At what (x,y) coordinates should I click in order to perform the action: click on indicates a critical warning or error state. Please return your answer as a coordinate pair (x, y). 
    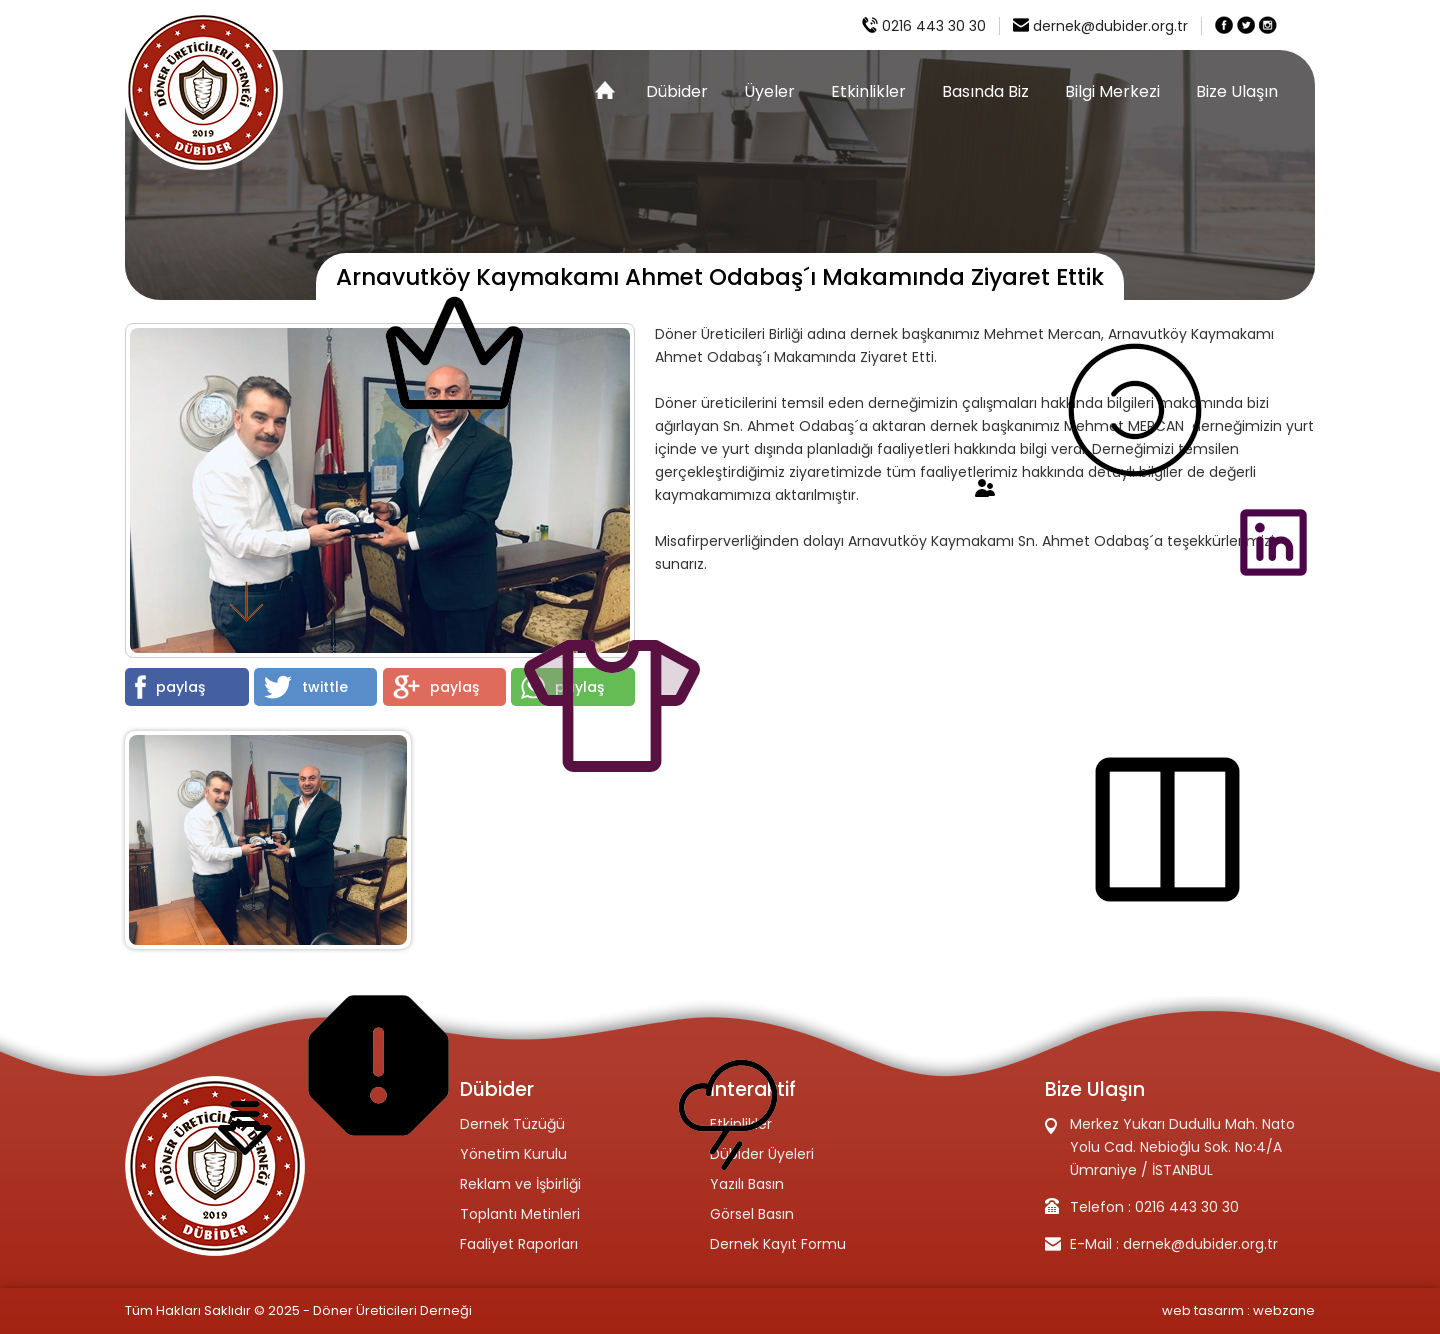
    Looking at the image, I should click on (378, 1065).